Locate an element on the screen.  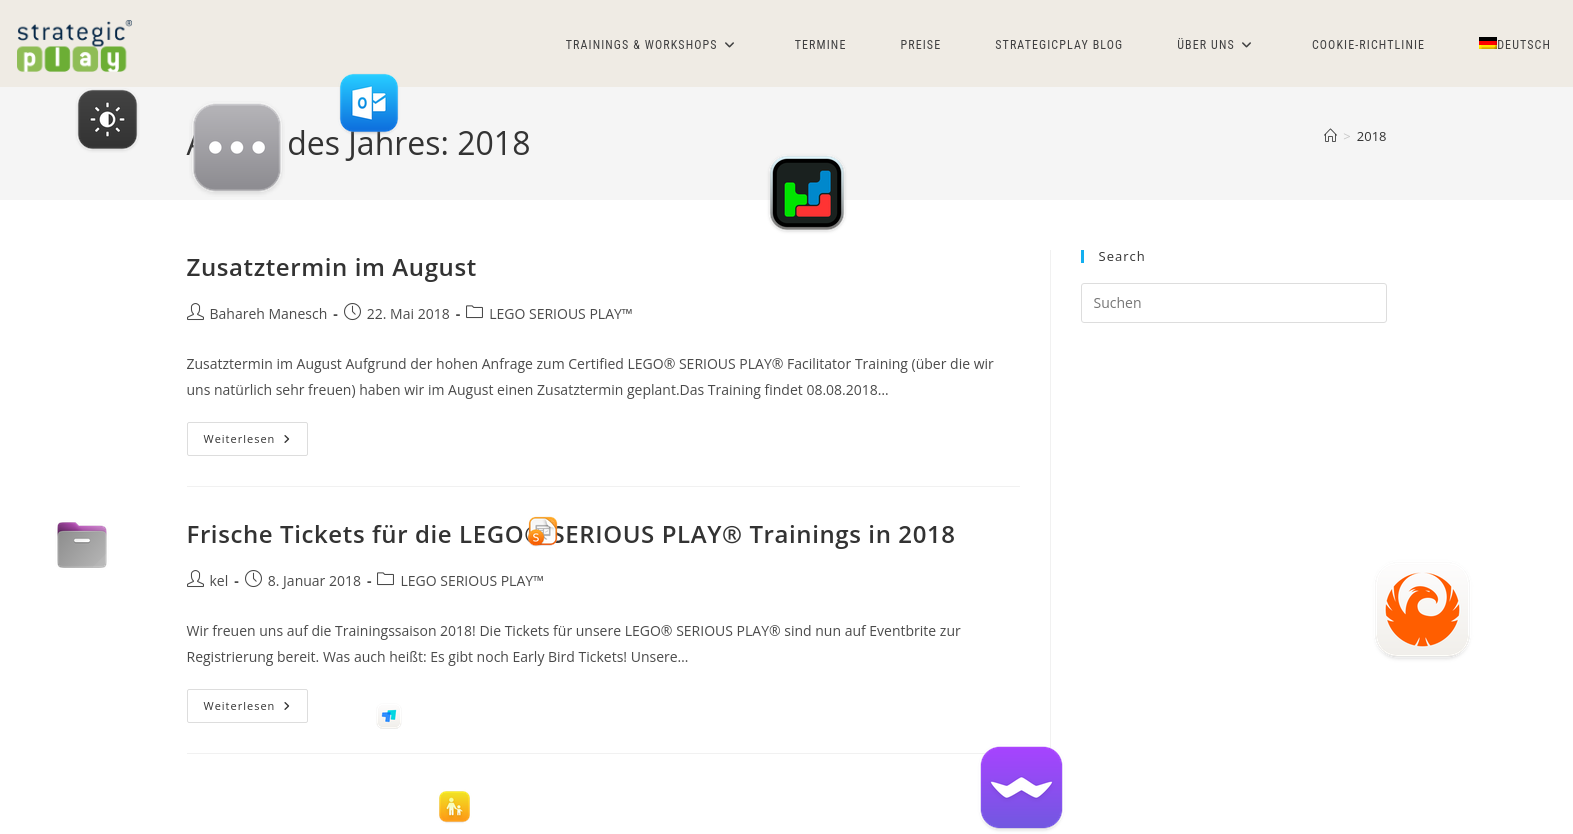
toggle night light or night shift mode is located at coordinates (107, 120).